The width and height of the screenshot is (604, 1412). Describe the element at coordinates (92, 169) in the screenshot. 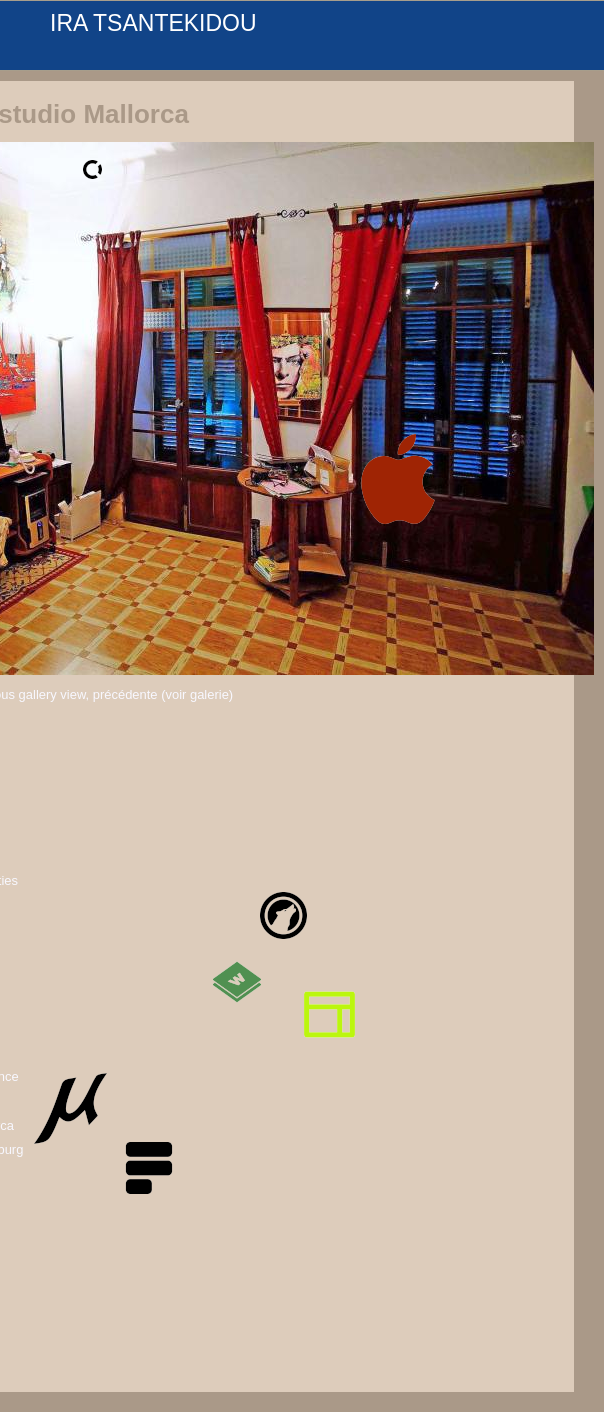

I see `visit open collective profile or page` at that location.